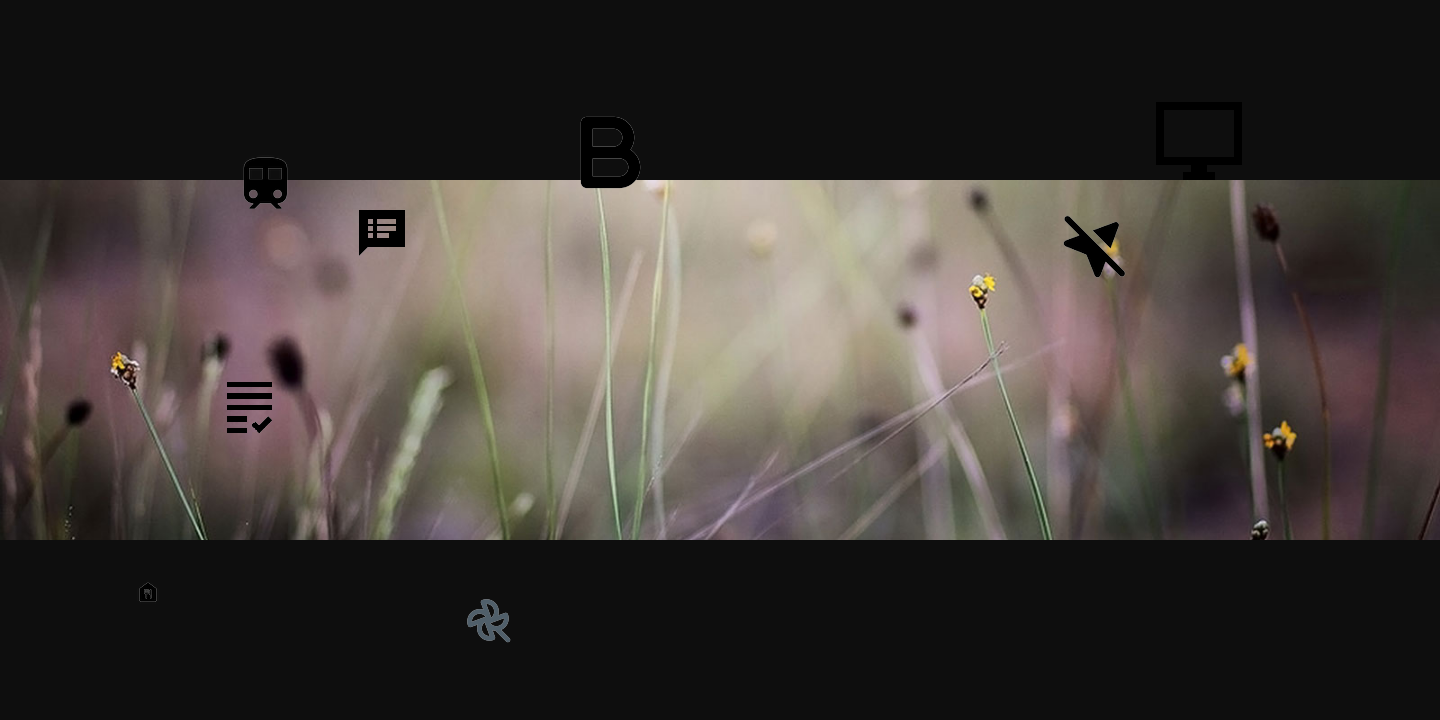 The height and width of the screenshot is (720, 1440). What do you see at coordinates (1092, 248) in the screenshot?
I see `location sharing is currently disabled` at bounding box center [1092, 248].